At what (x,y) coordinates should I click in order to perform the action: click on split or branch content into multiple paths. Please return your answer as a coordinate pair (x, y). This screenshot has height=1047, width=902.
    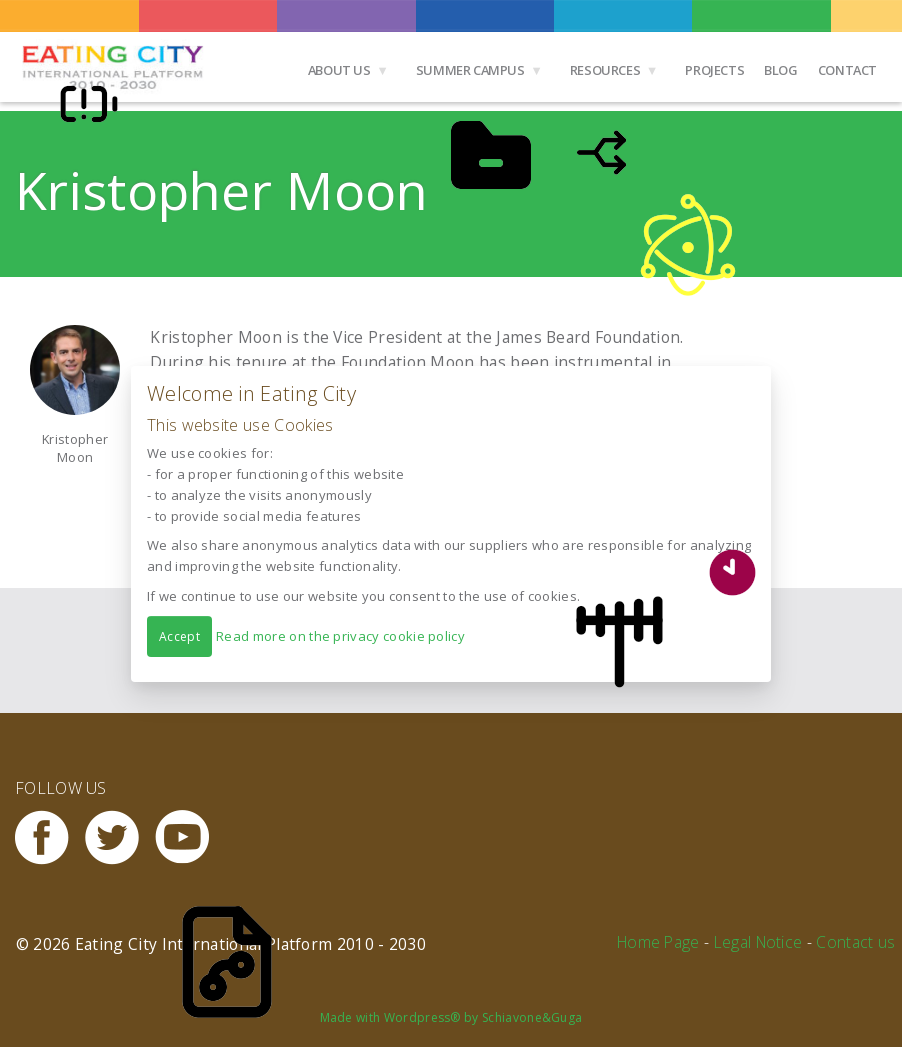
    Looking at the image, I should click on (601, 152).